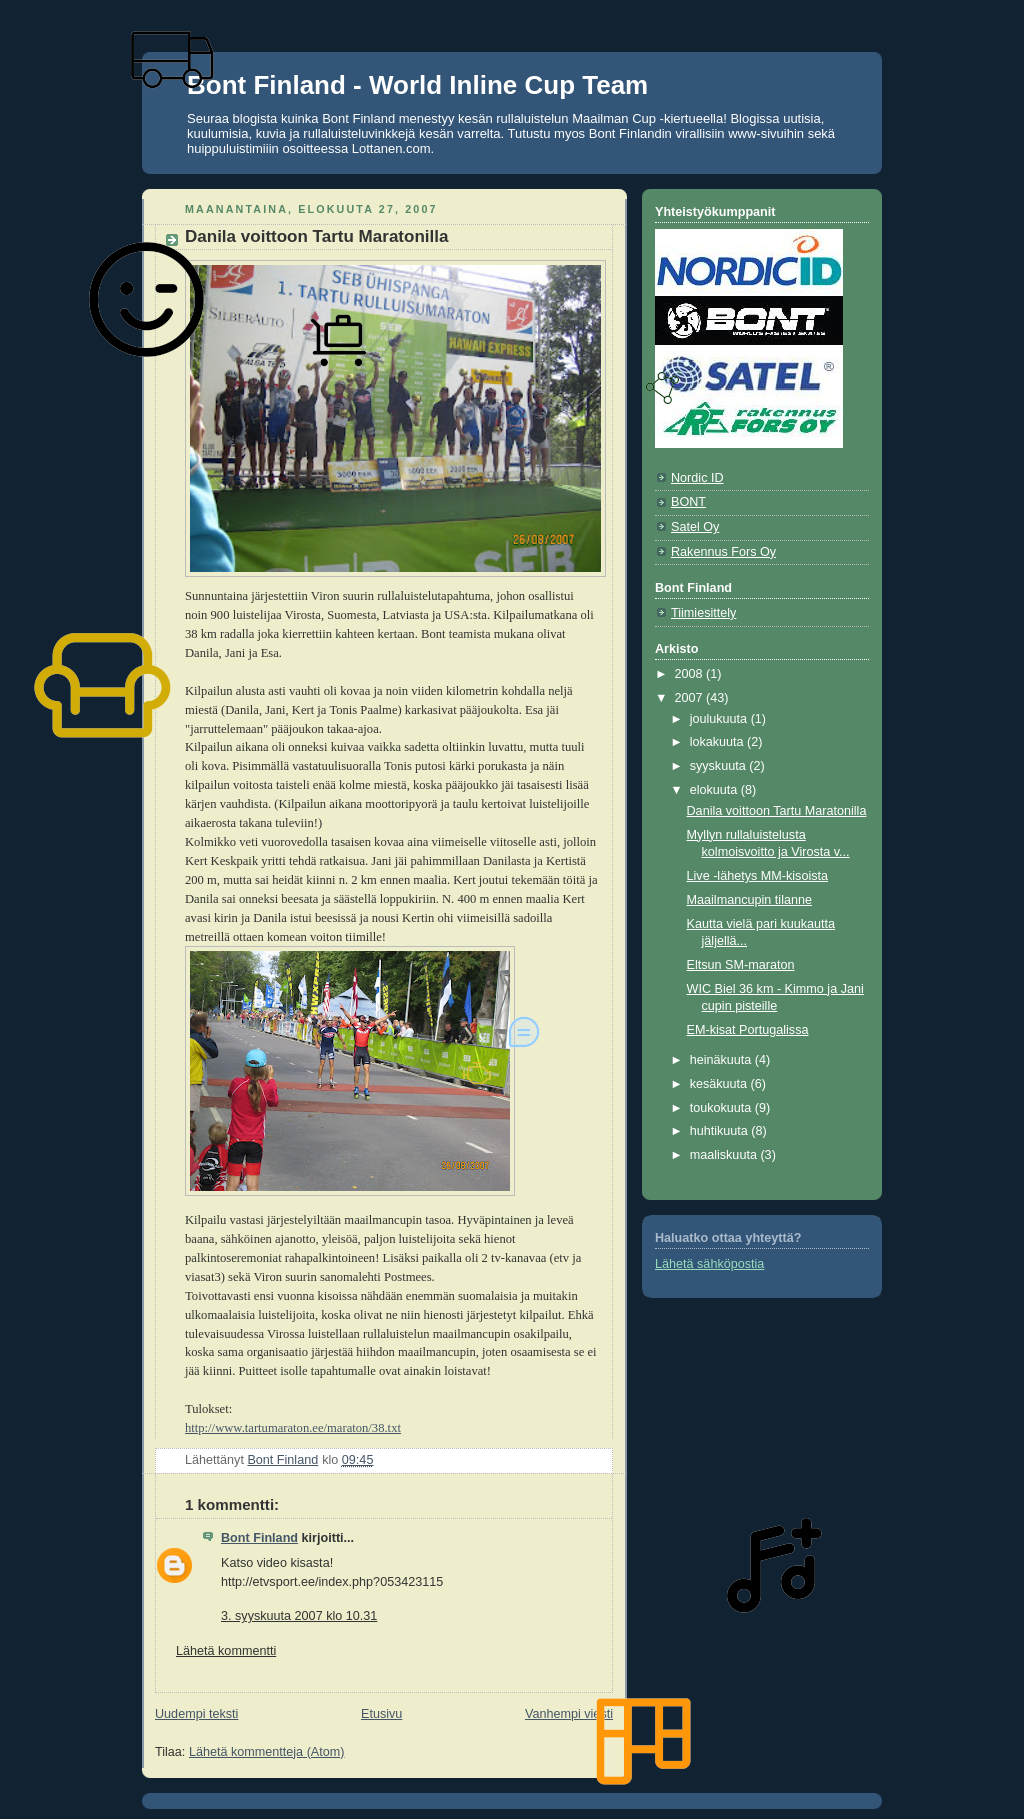 Image resolution: width=1024 pixels, height=1819 pixels. Describe the element at coordinates (663, 388) in the screenshot. I see `create a polygon shape or selection` at that location.